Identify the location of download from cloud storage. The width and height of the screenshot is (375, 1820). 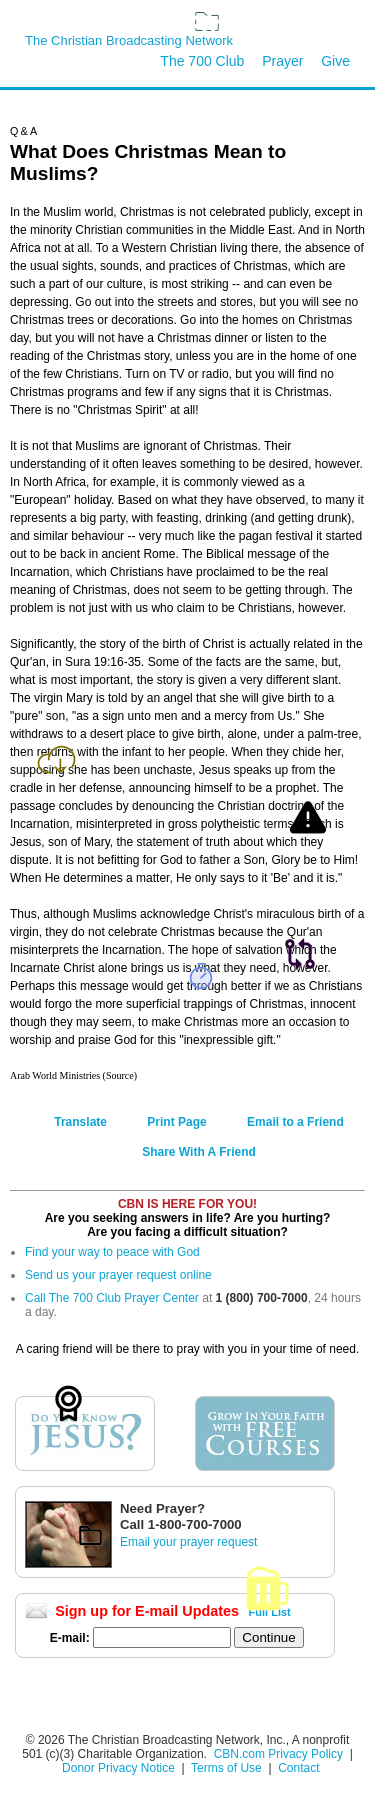
(56, 759).